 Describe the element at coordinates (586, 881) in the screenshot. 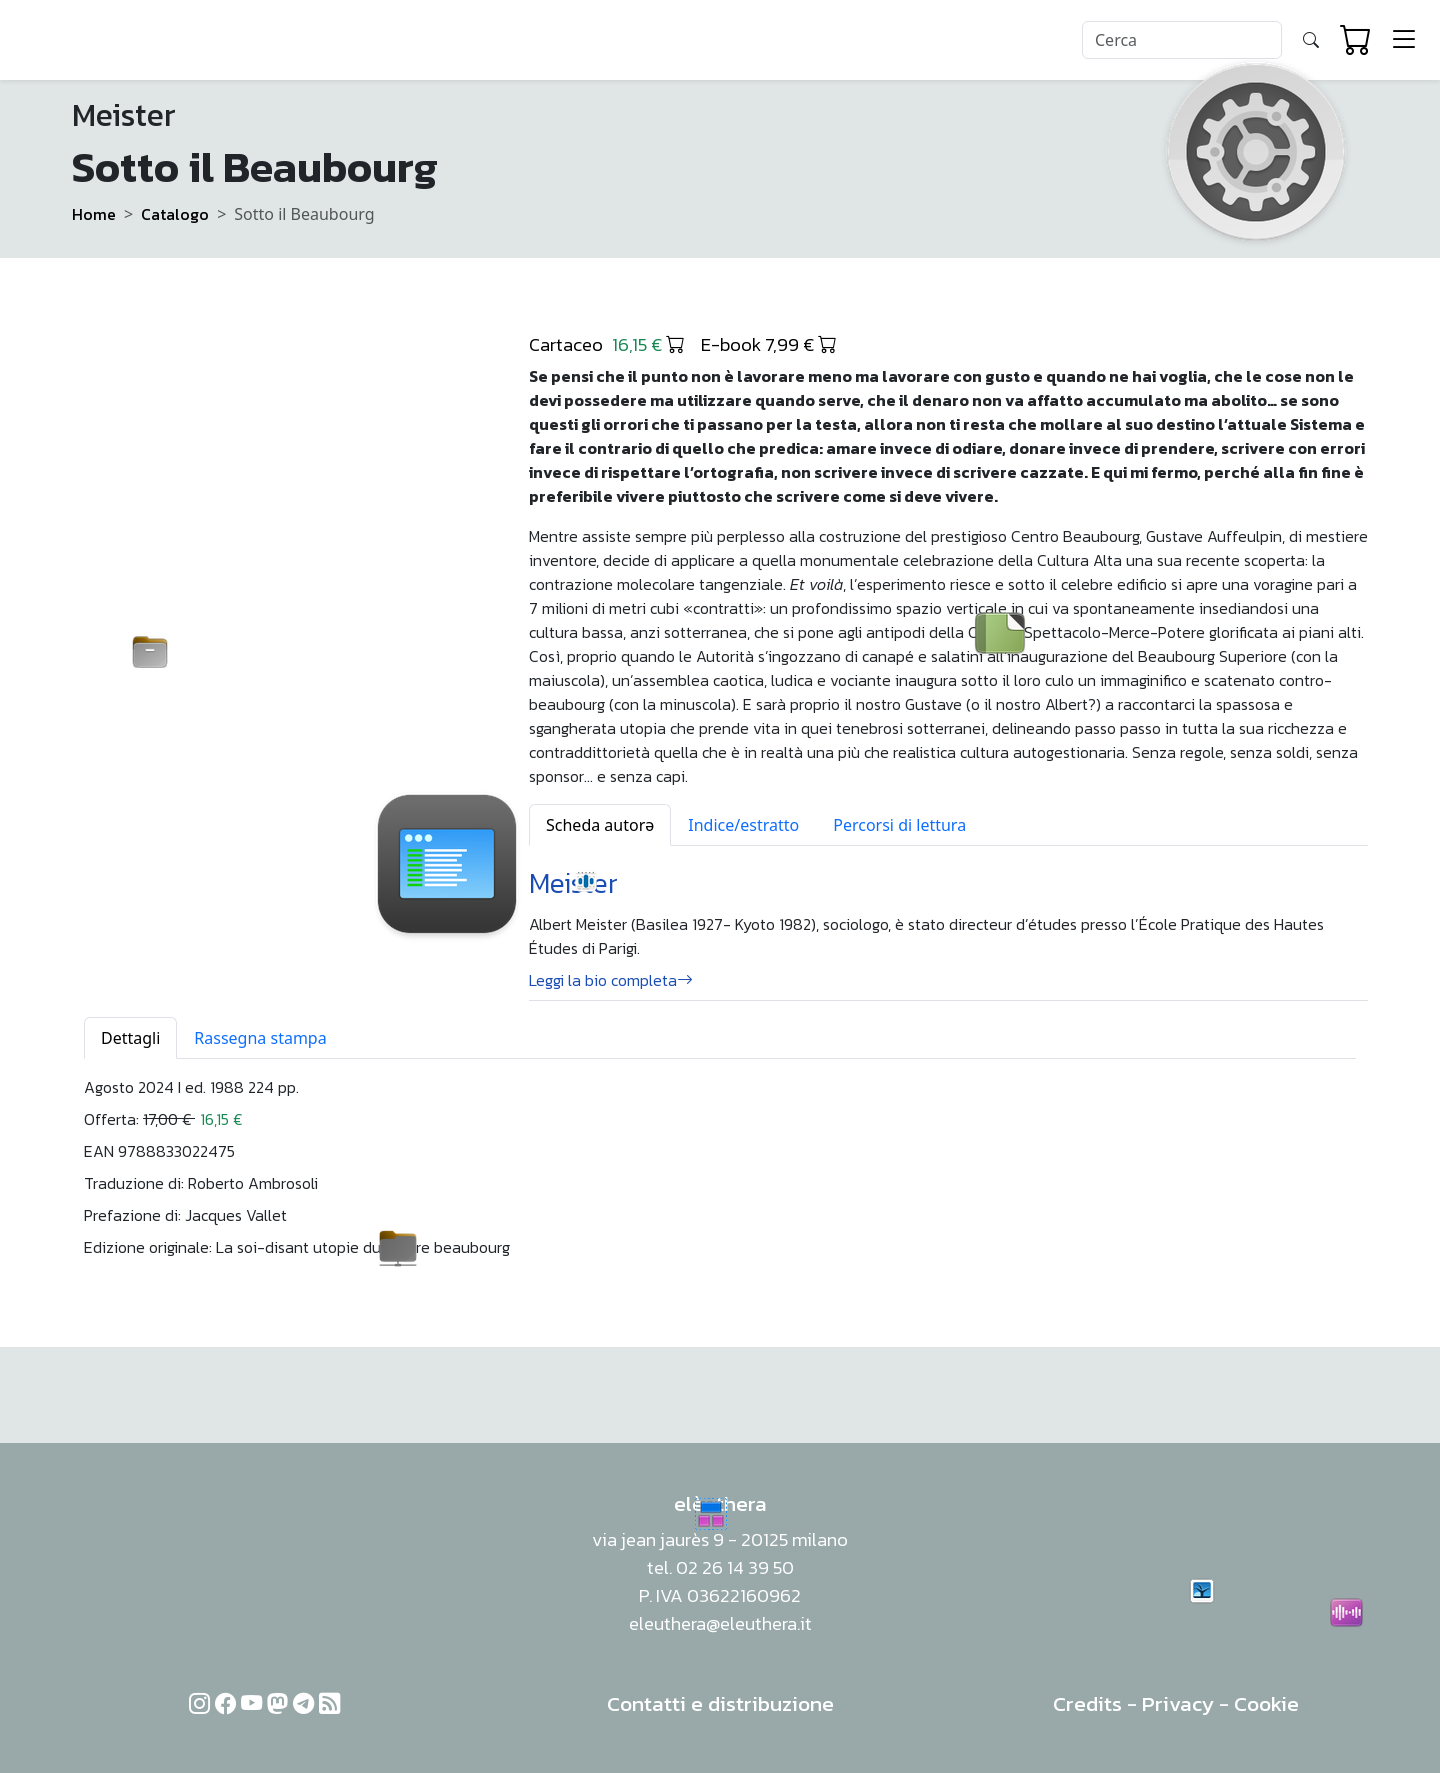

I see `open speech note app for voice transcription` at that location.